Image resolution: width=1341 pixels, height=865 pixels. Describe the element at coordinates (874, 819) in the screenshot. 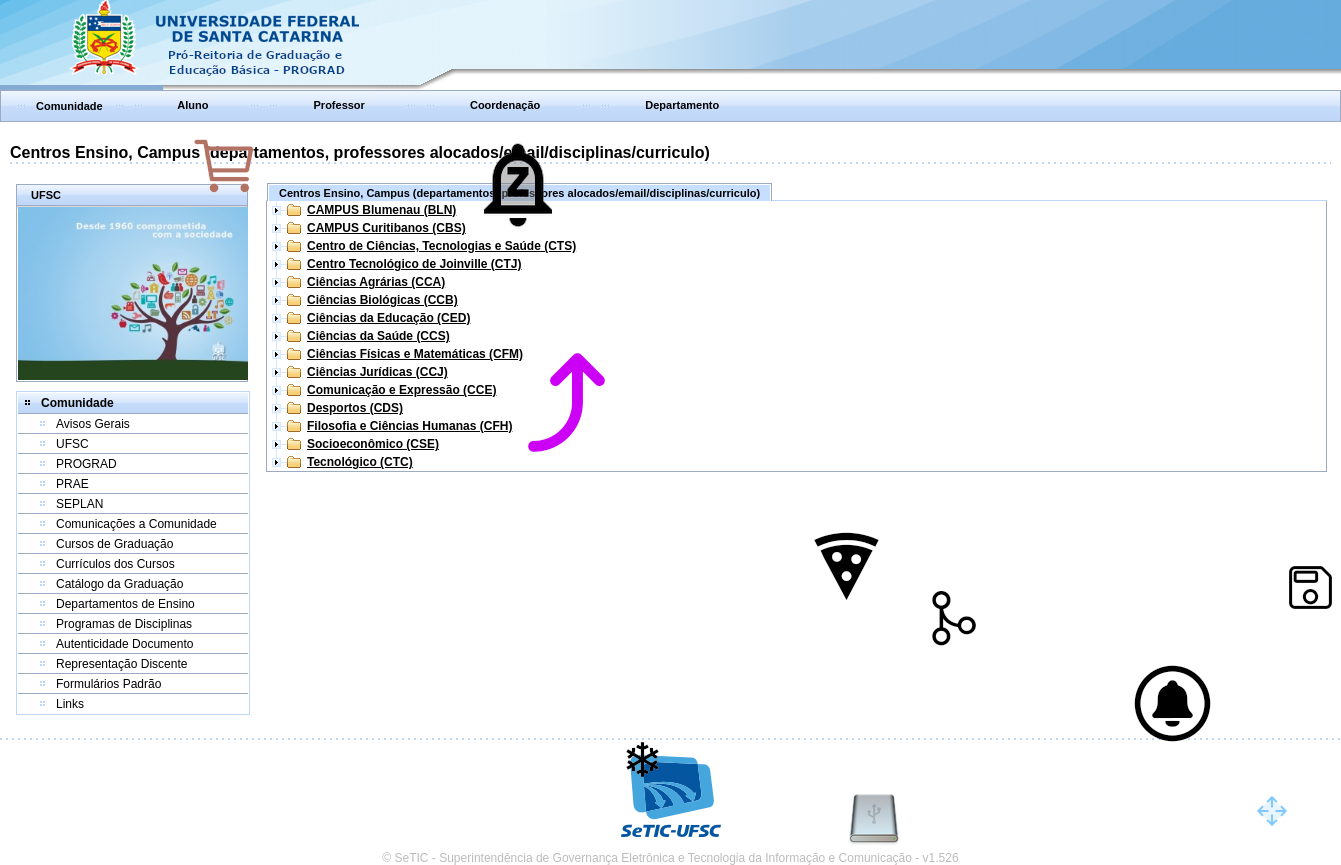

I see `access connected USB storage device` at that location.